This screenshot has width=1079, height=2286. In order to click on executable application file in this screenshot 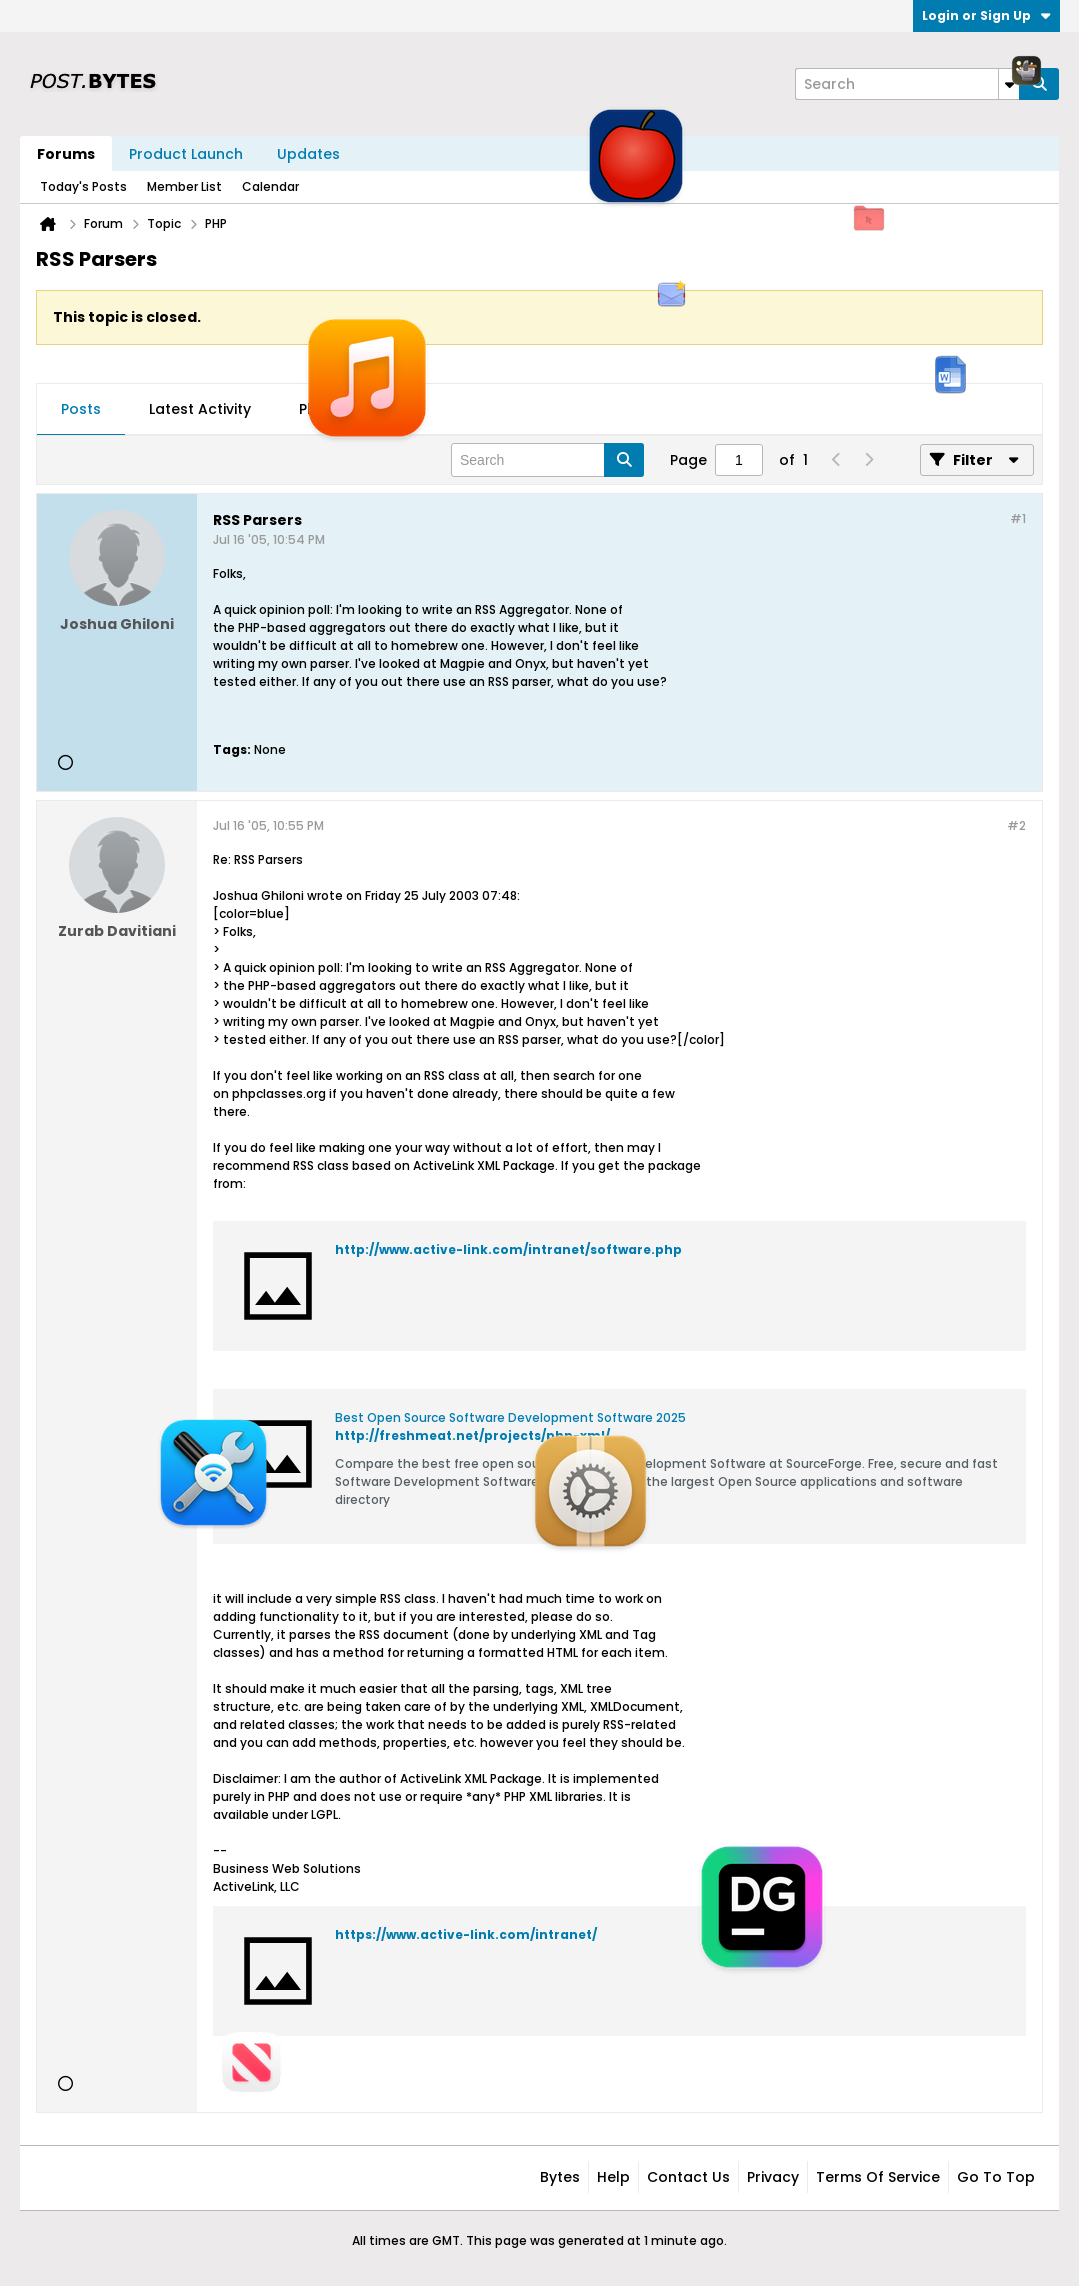, I will do `click(590, 1489)`.